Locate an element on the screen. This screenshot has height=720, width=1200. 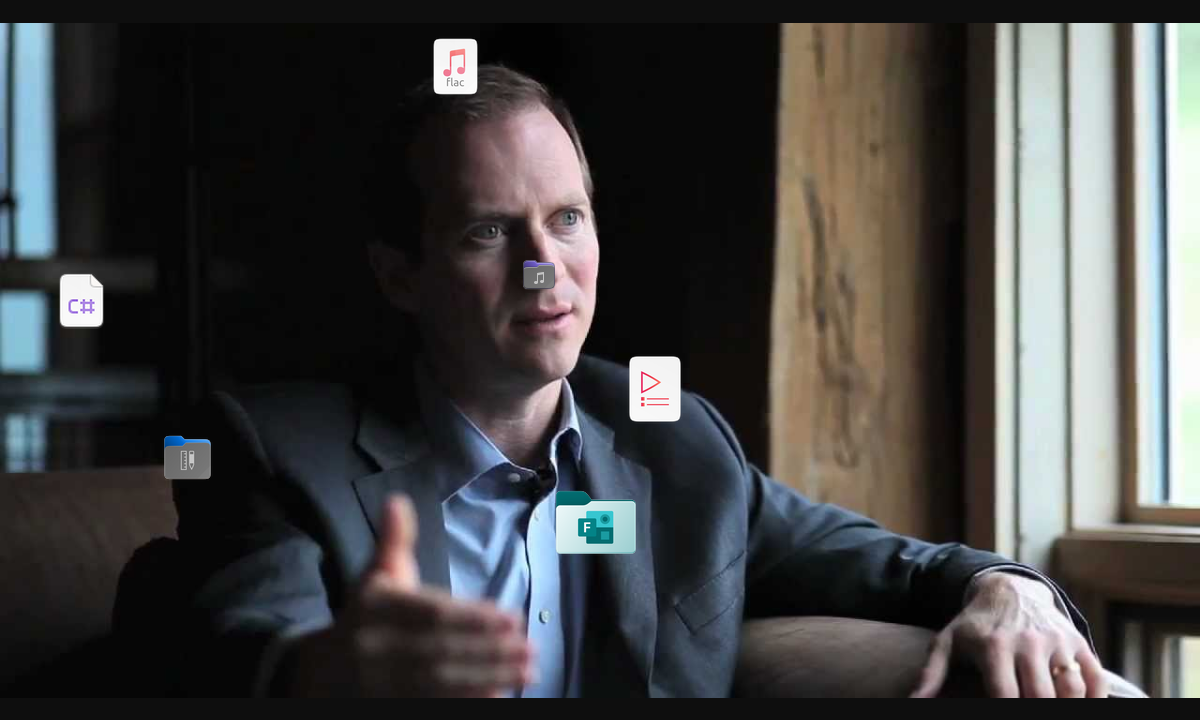
open a playlist file is located at coordinates (655, 389).